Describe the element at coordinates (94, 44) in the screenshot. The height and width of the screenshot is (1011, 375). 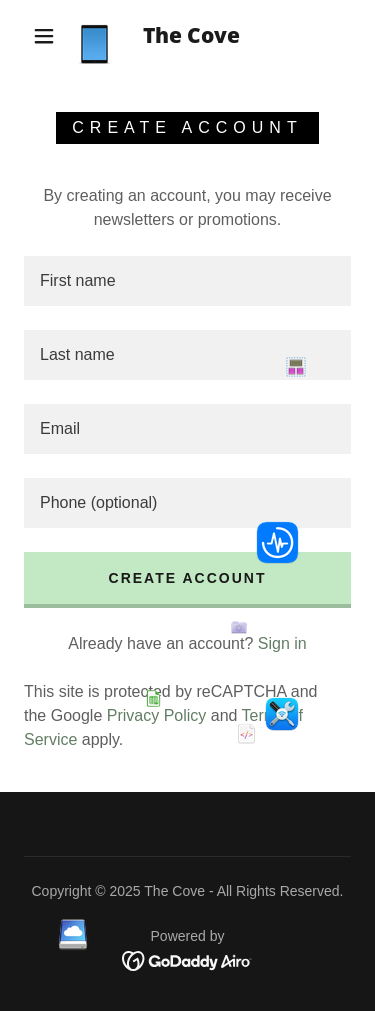
I see `iPad with cellular connectivity` at that location.